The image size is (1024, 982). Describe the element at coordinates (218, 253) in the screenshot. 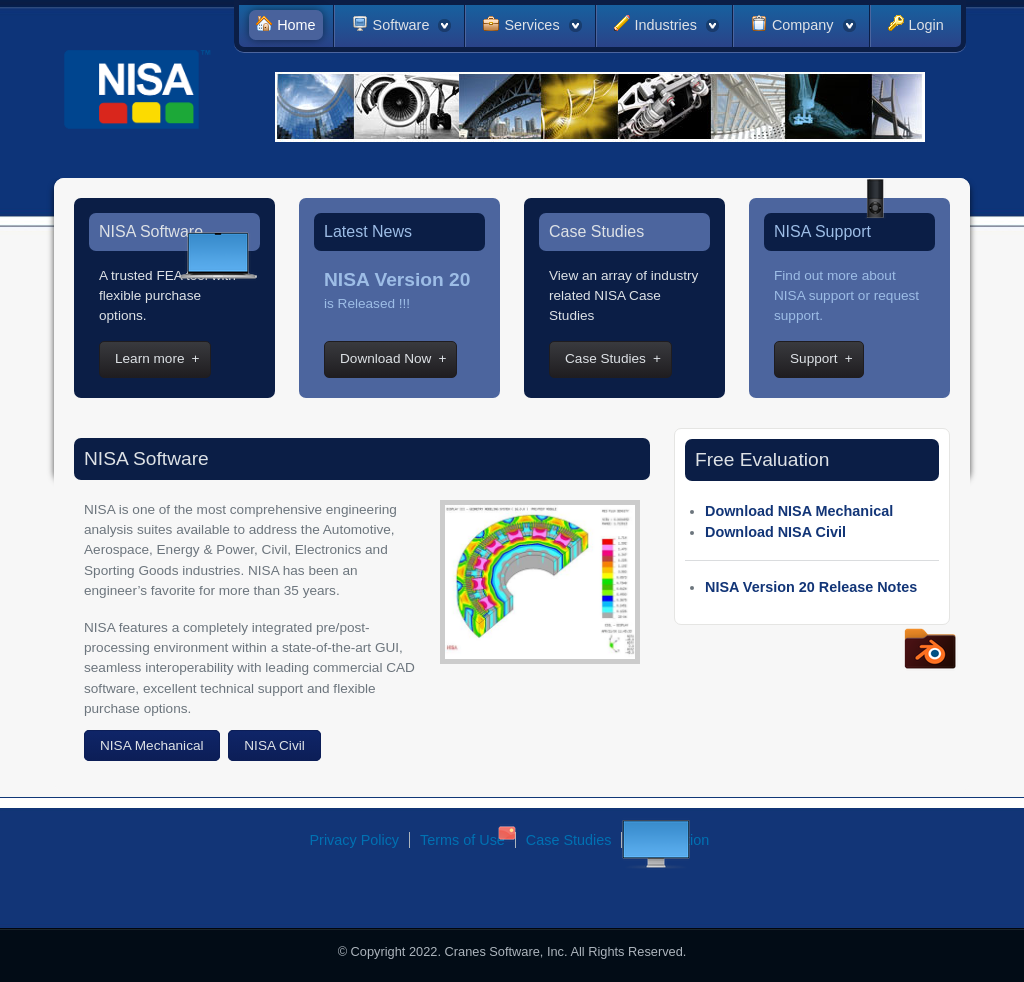

I see `represents this macbook pro in system settings or about this mac` at that location.